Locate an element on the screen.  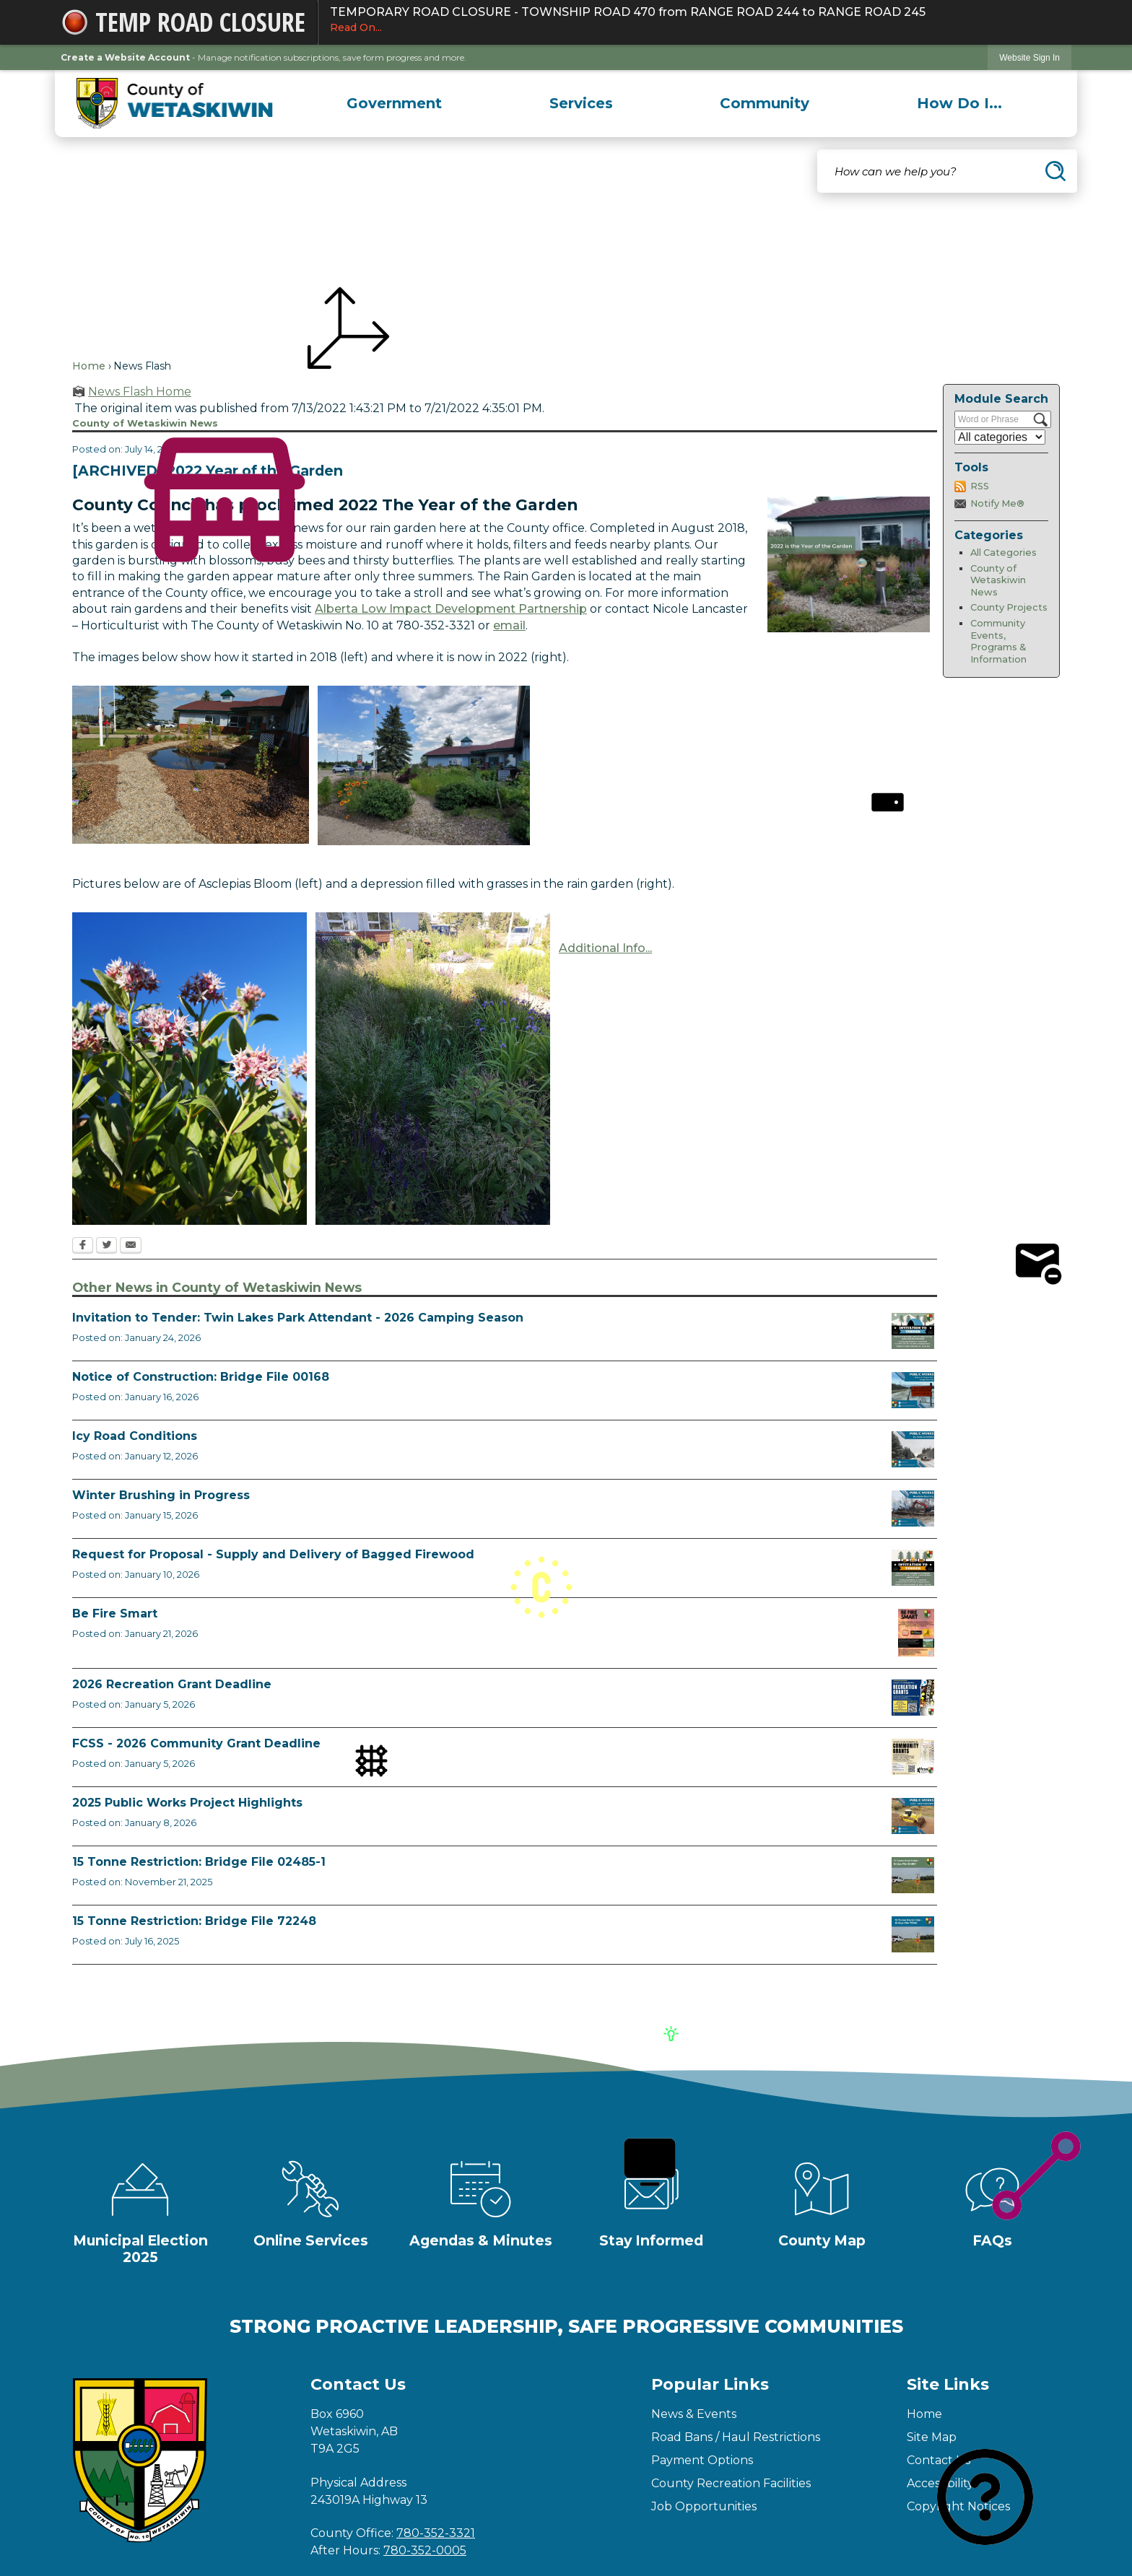
select off-road vehicle type is located at coordinates (225, 502).